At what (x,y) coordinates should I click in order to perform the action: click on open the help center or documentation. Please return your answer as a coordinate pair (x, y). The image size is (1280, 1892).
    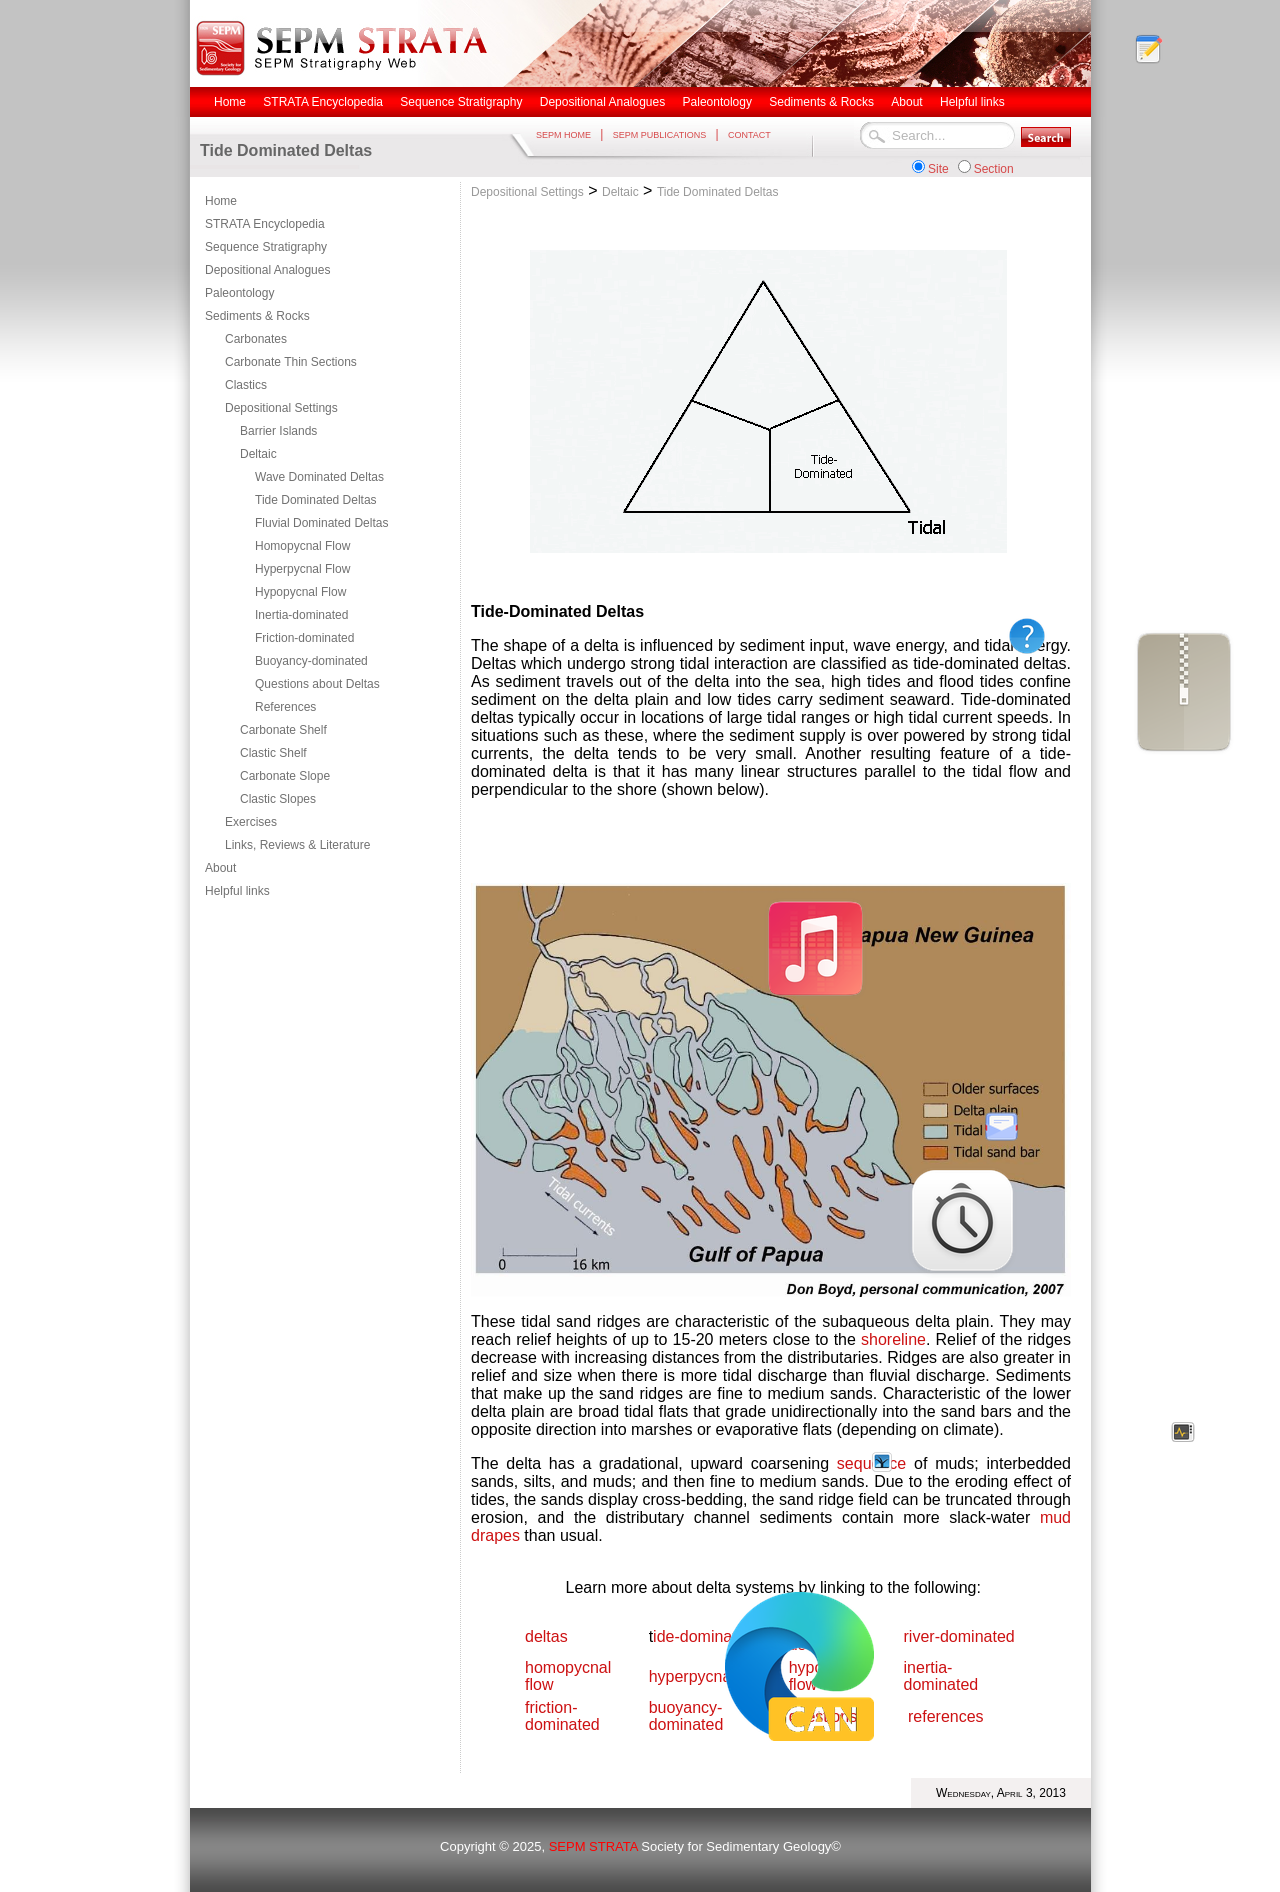
    Looking at the image, I should click on (1027, 636).